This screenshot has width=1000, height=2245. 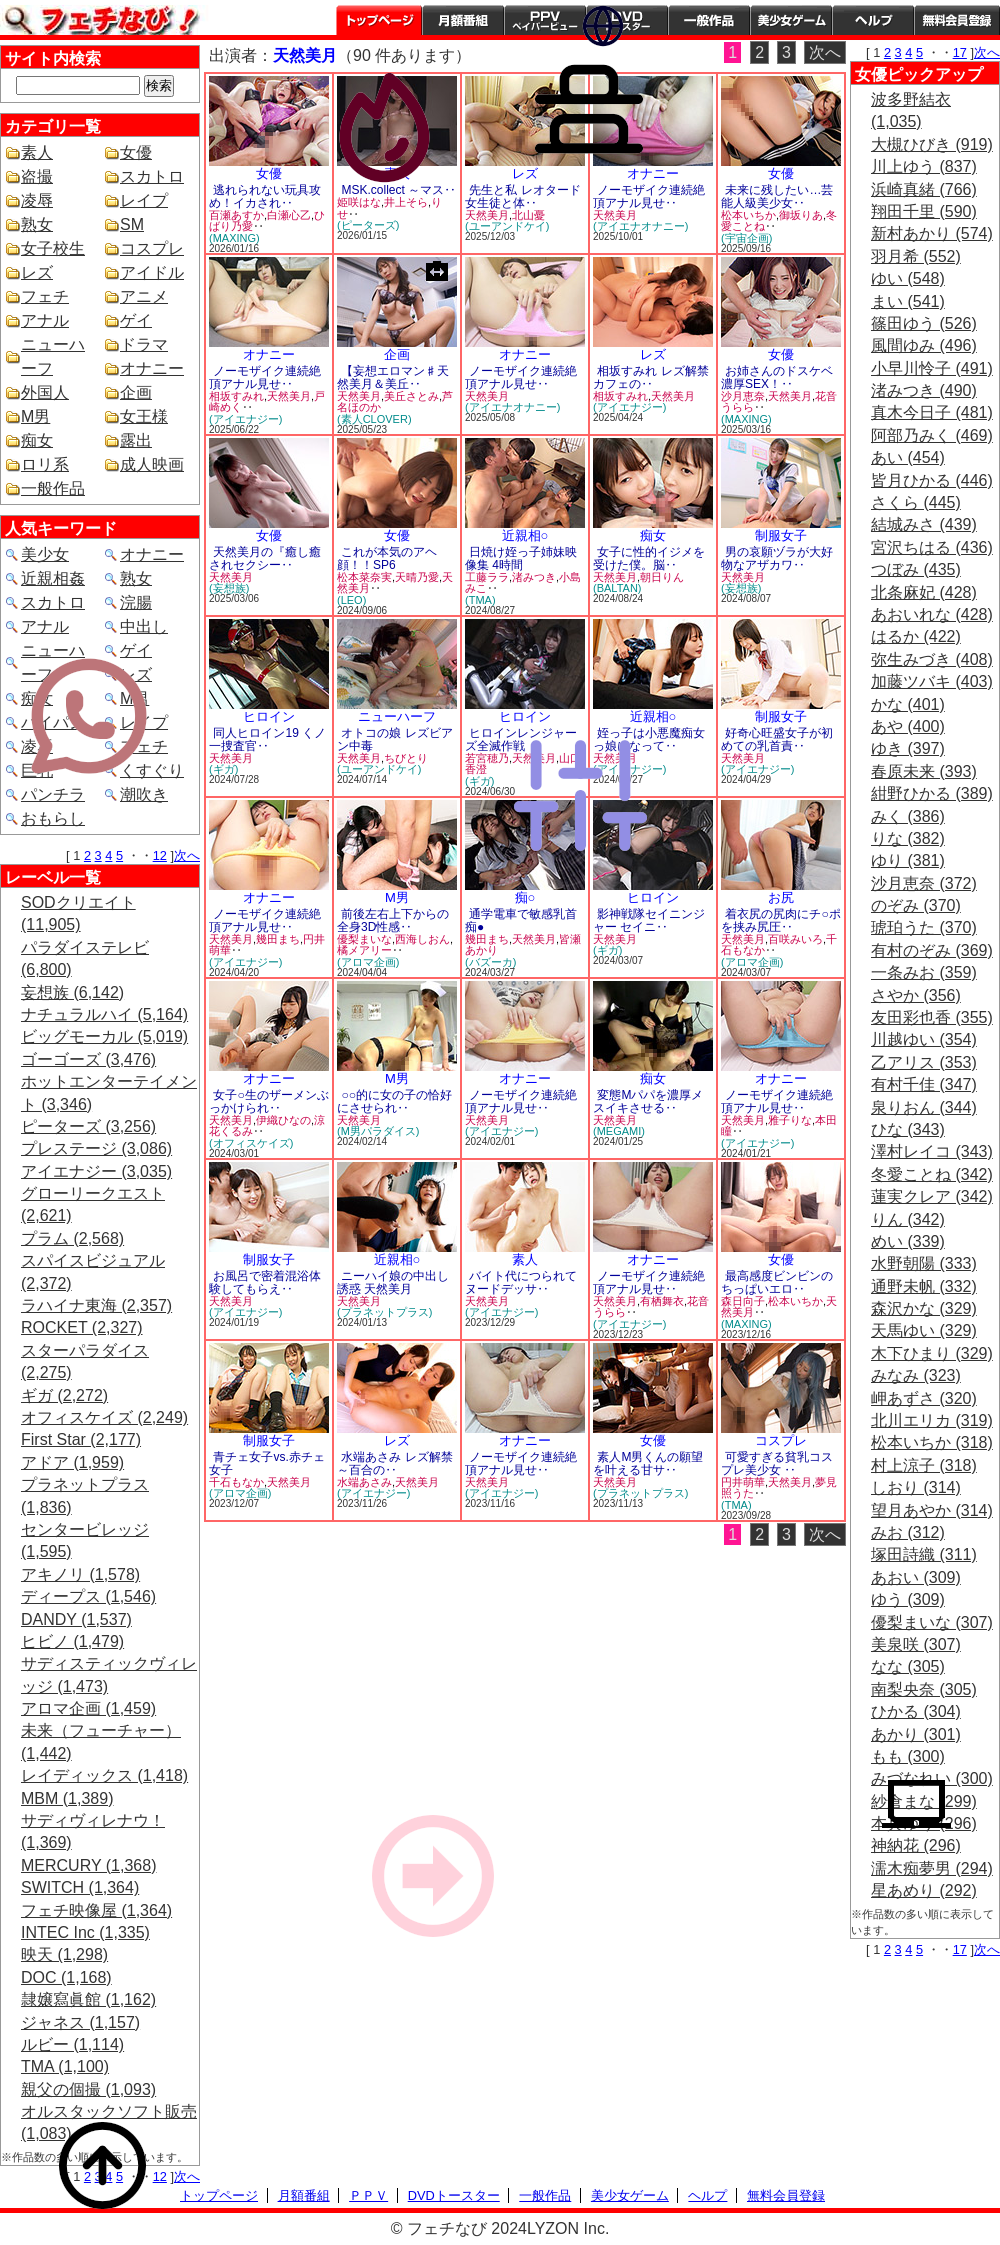 What do you see at coordinates (89, 716) in the screenshot?
I see `open WhatsApp messaging app` at bounding box center [89, 716].